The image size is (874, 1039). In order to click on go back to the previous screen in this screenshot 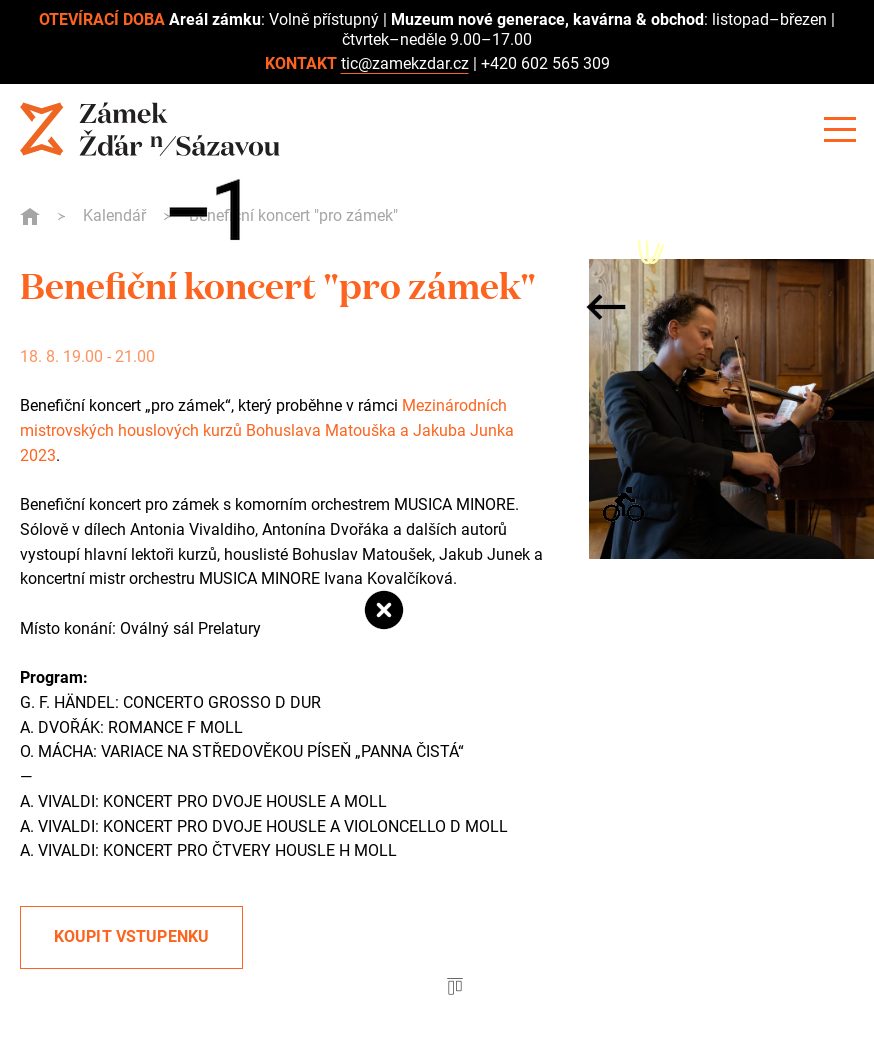, I will do `click(606, 307)`.